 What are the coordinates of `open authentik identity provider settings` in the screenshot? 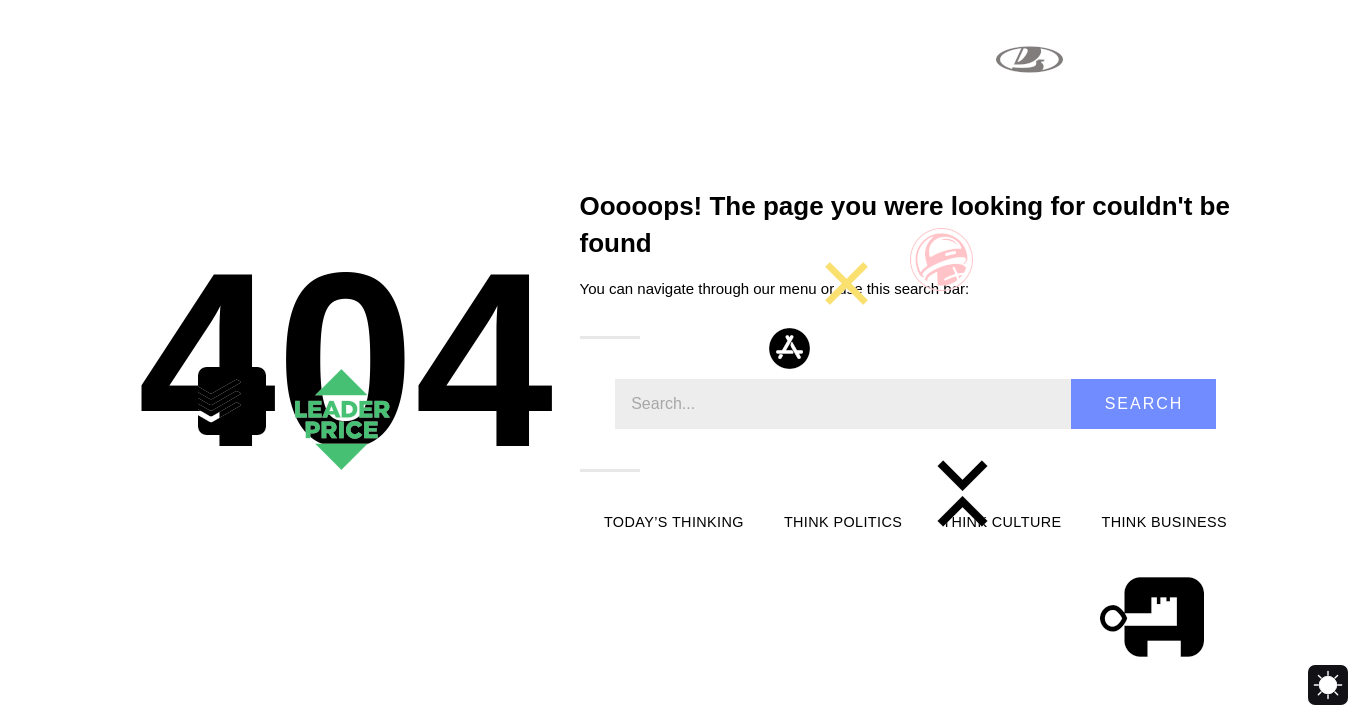 It's located at (1152, 617).